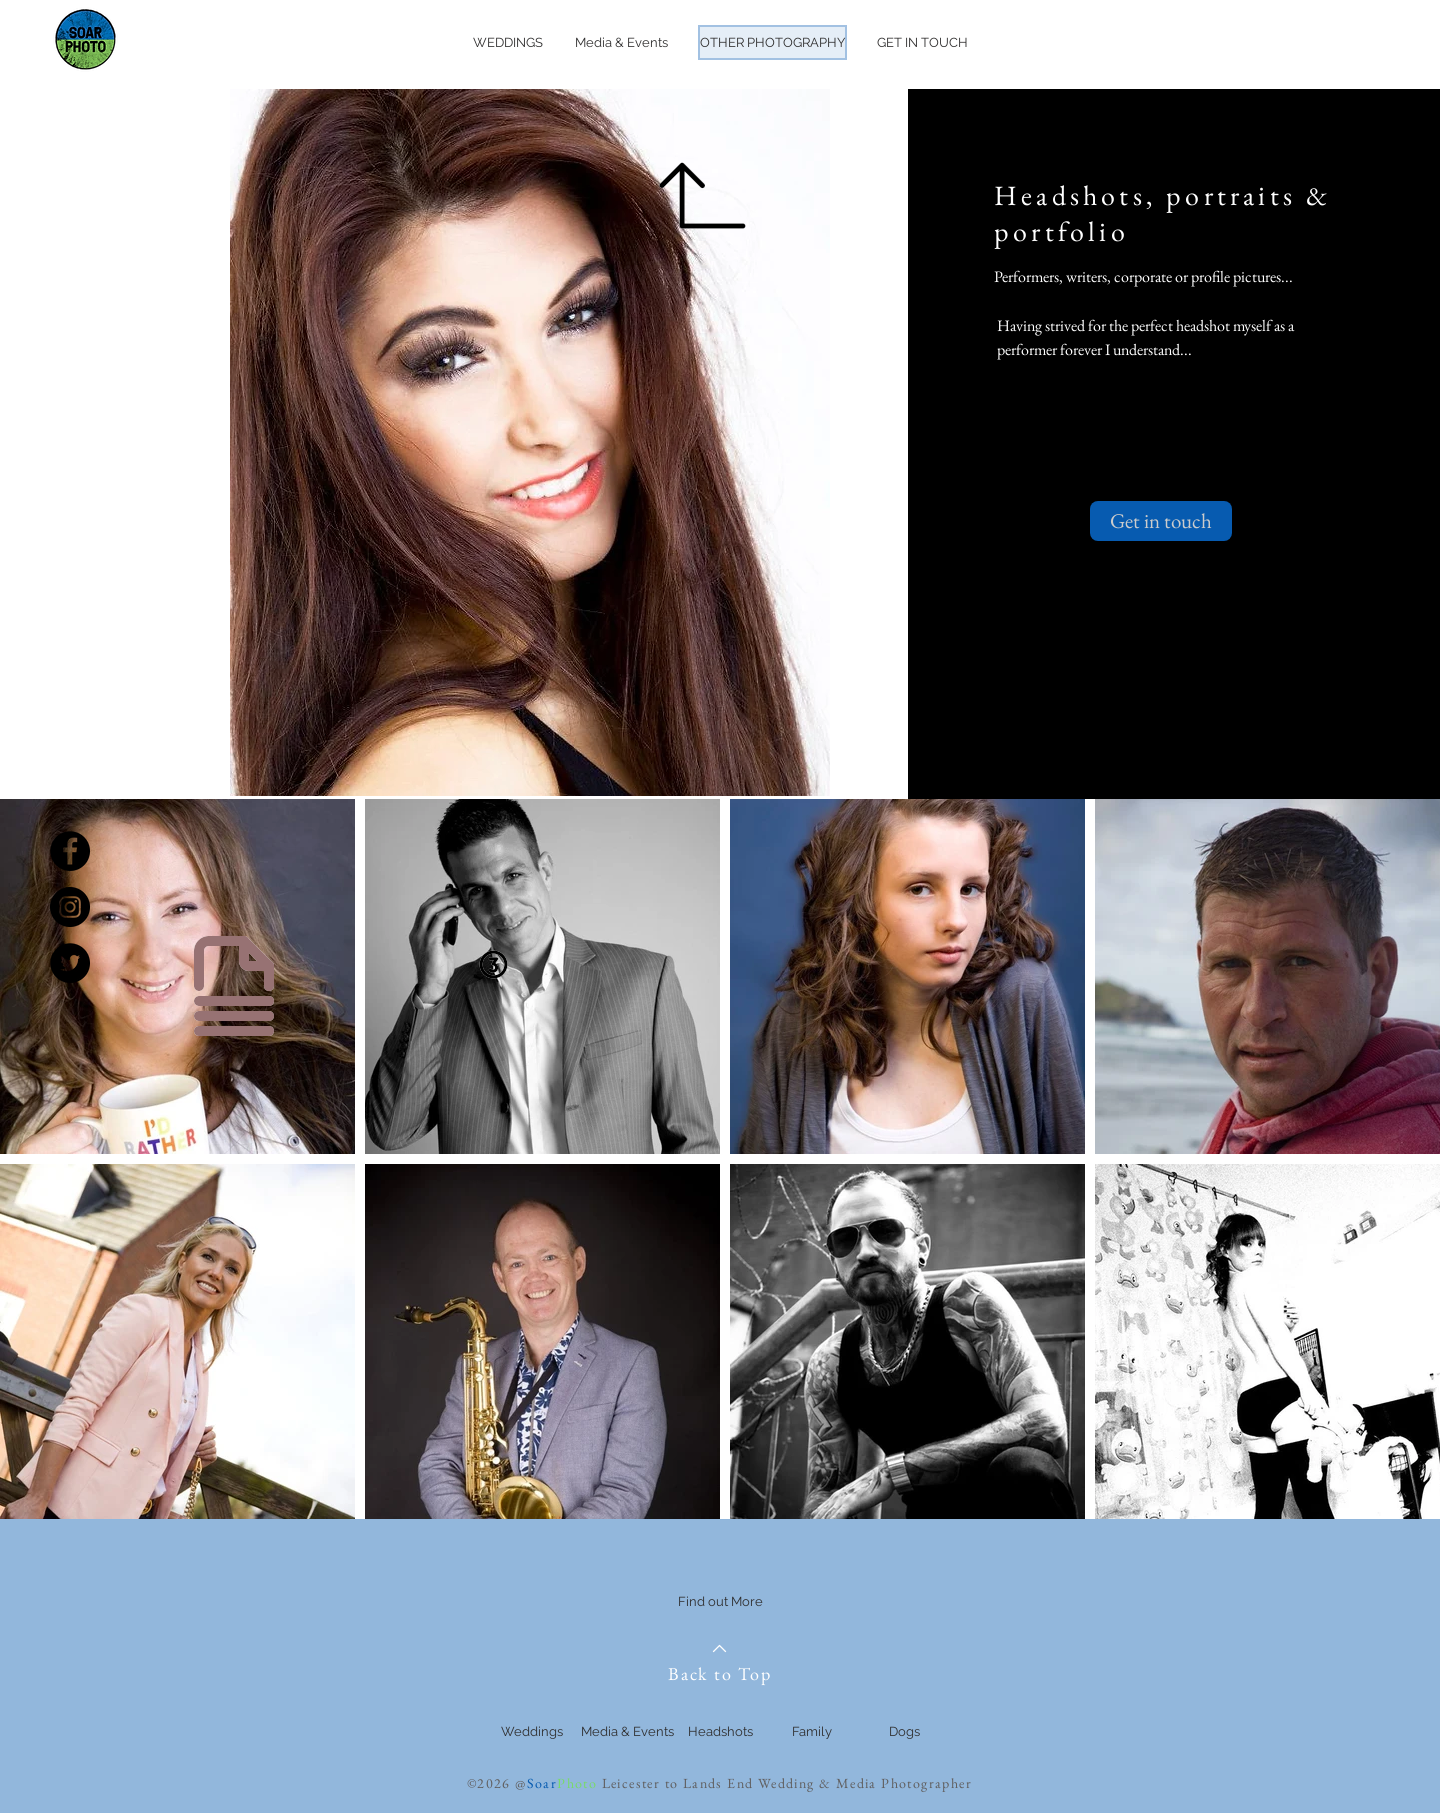 The image size is (1440, 1813). What do you see at coordinates (699, 199) in the screenshot?
I see `go back and up to previous level` at bounding box center [699, 199].